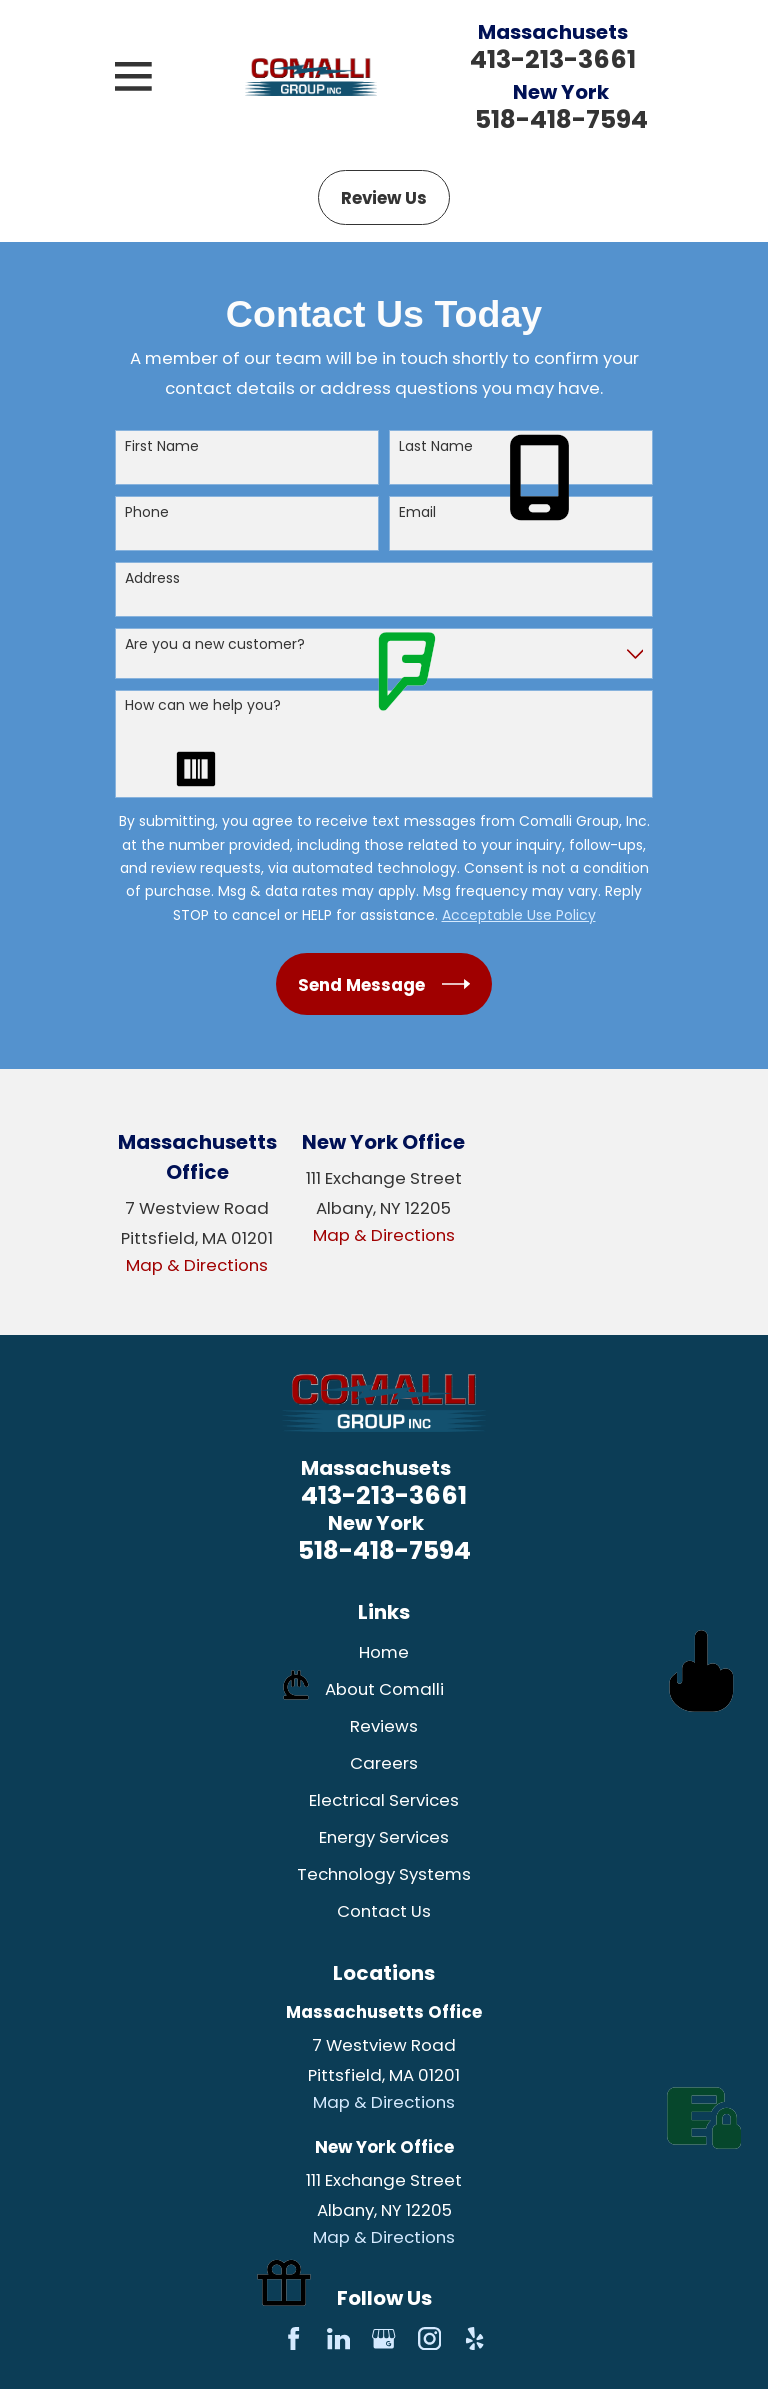  What do you see at coordinates (196, 769) in the screenshot?
I see `scan a barcode or QR code` at bounding box center [196, 769].